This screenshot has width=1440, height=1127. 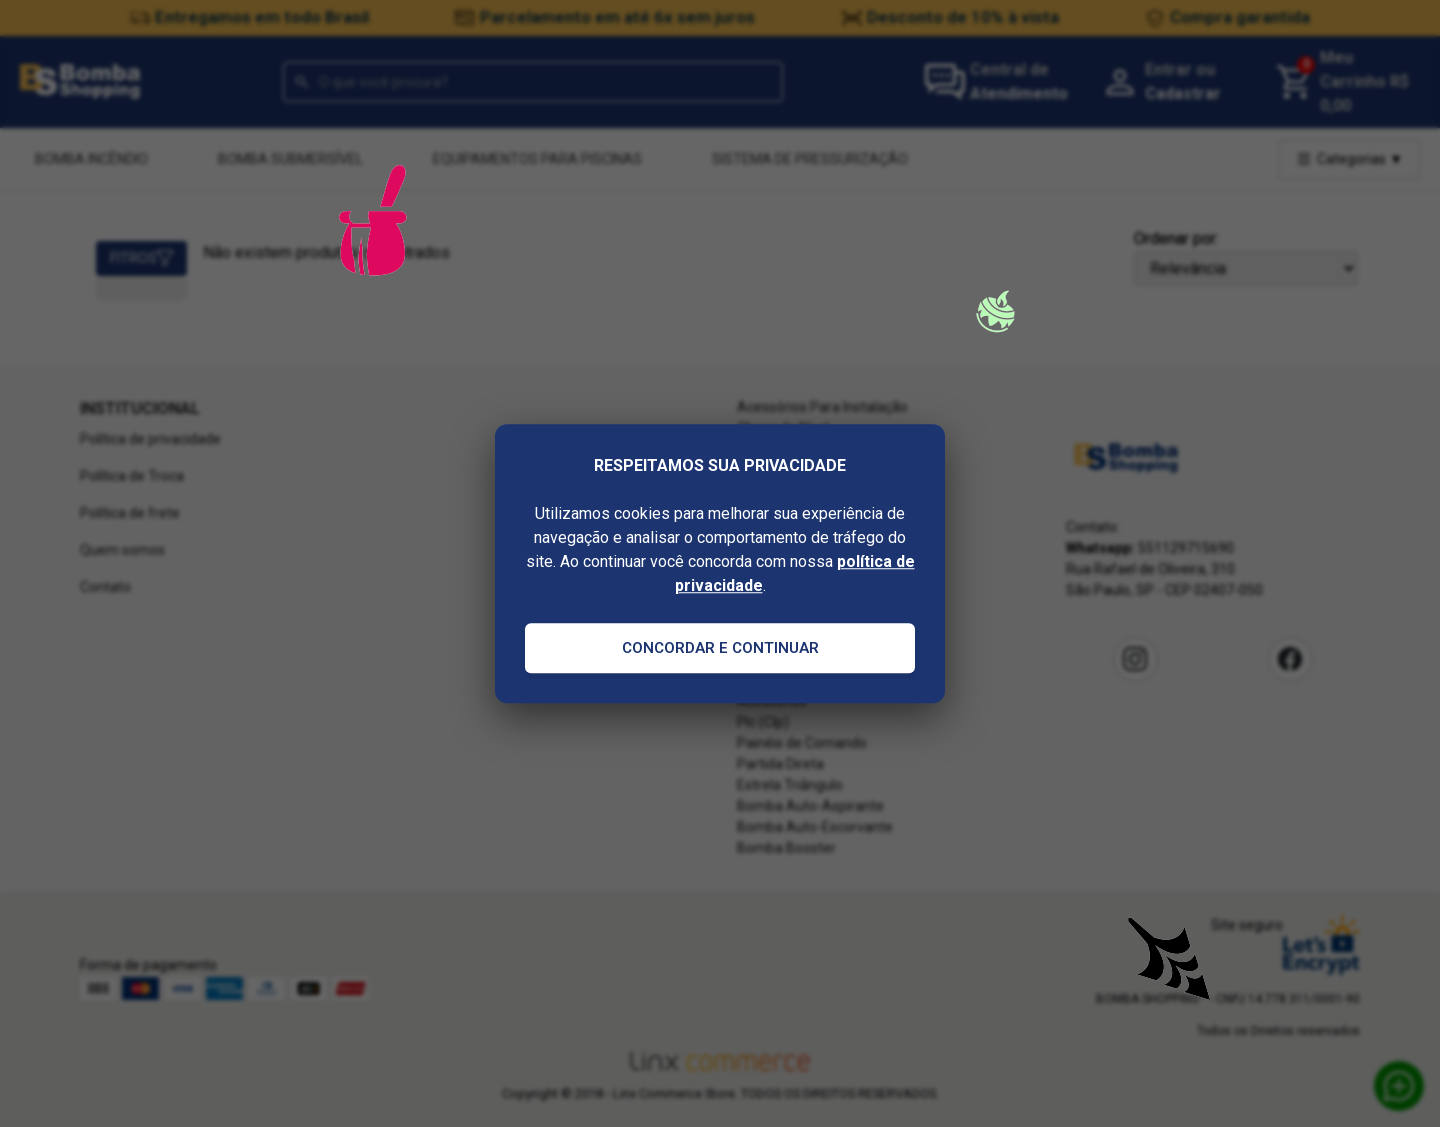 What do you see at coordinates (374, 220) in the screenshot?
I see `access honey or sweet reward items` at bounding box center [374, 220].